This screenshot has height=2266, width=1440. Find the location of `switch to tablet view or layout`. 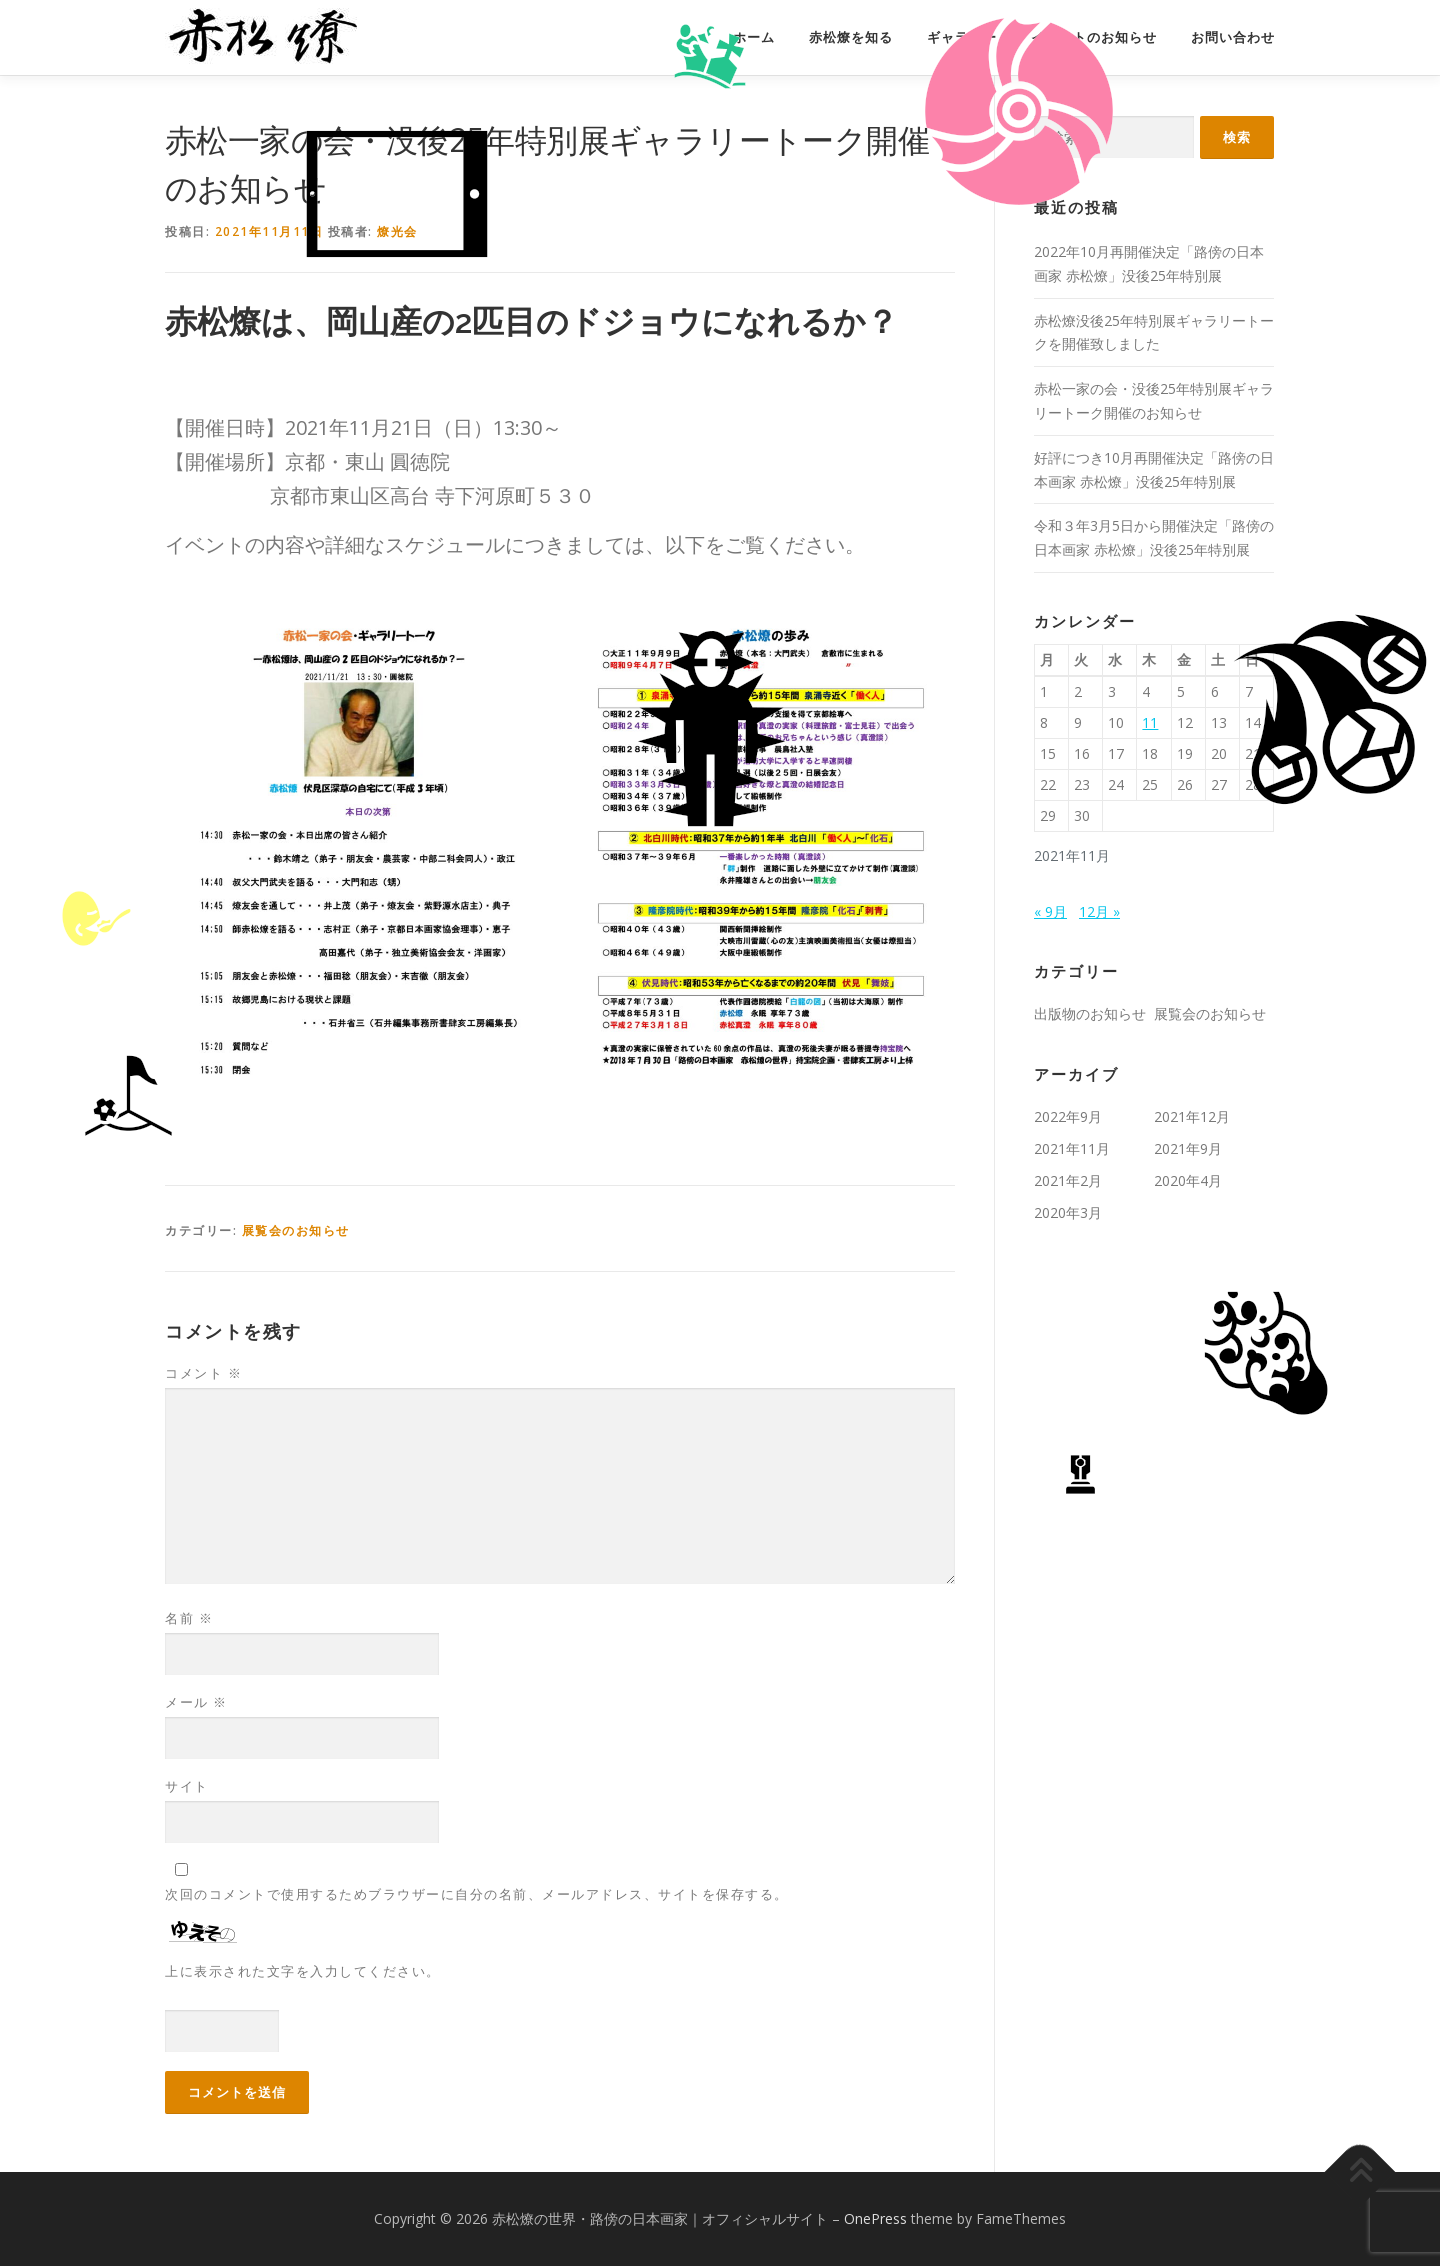

switch to tablet view or layout is located at coordinates (397, 194).